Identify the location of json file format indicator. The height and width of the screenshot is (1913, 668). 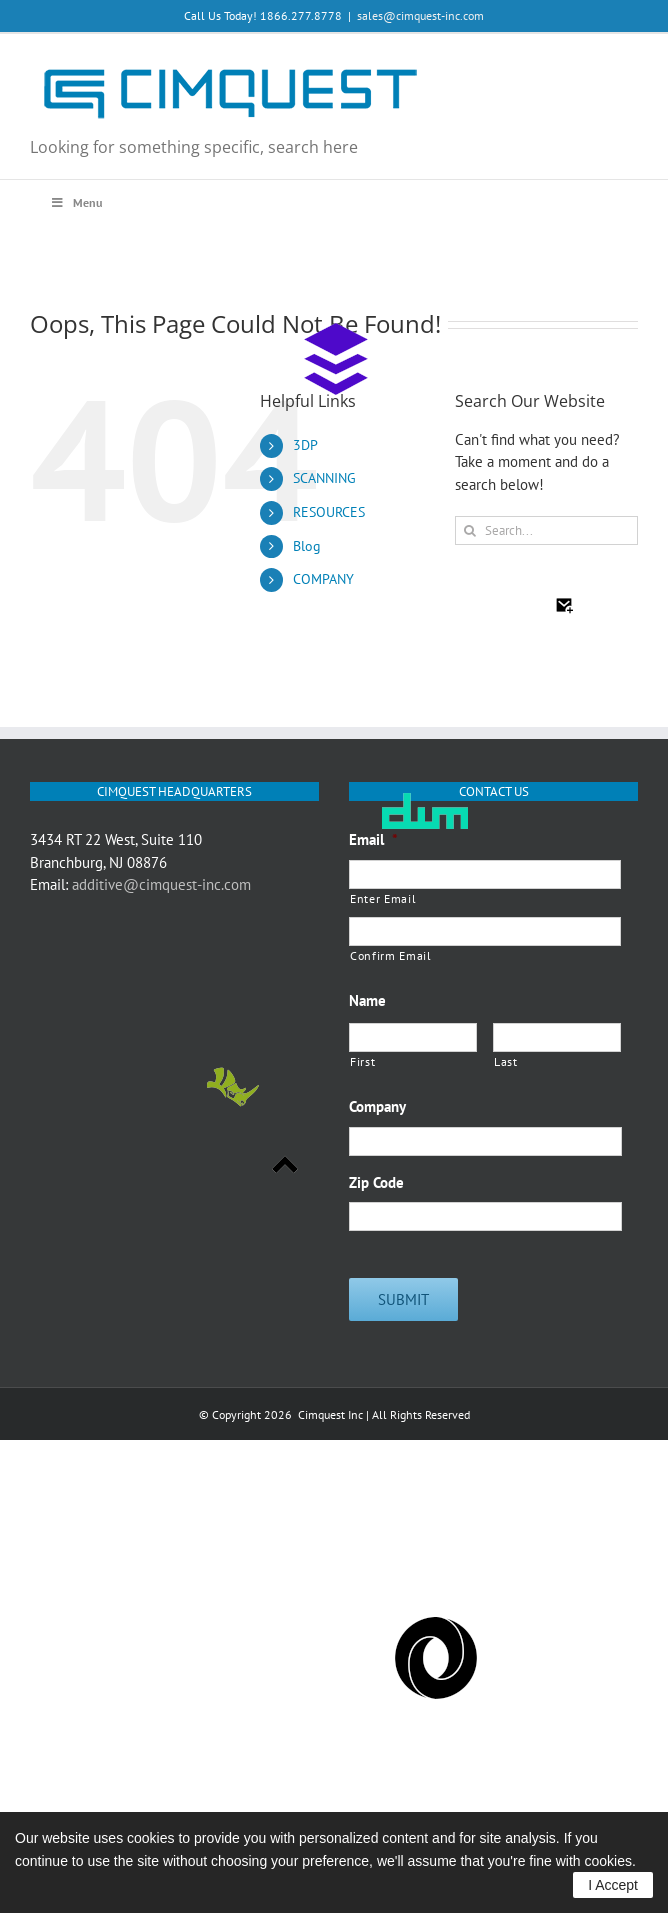
(436, 1658).